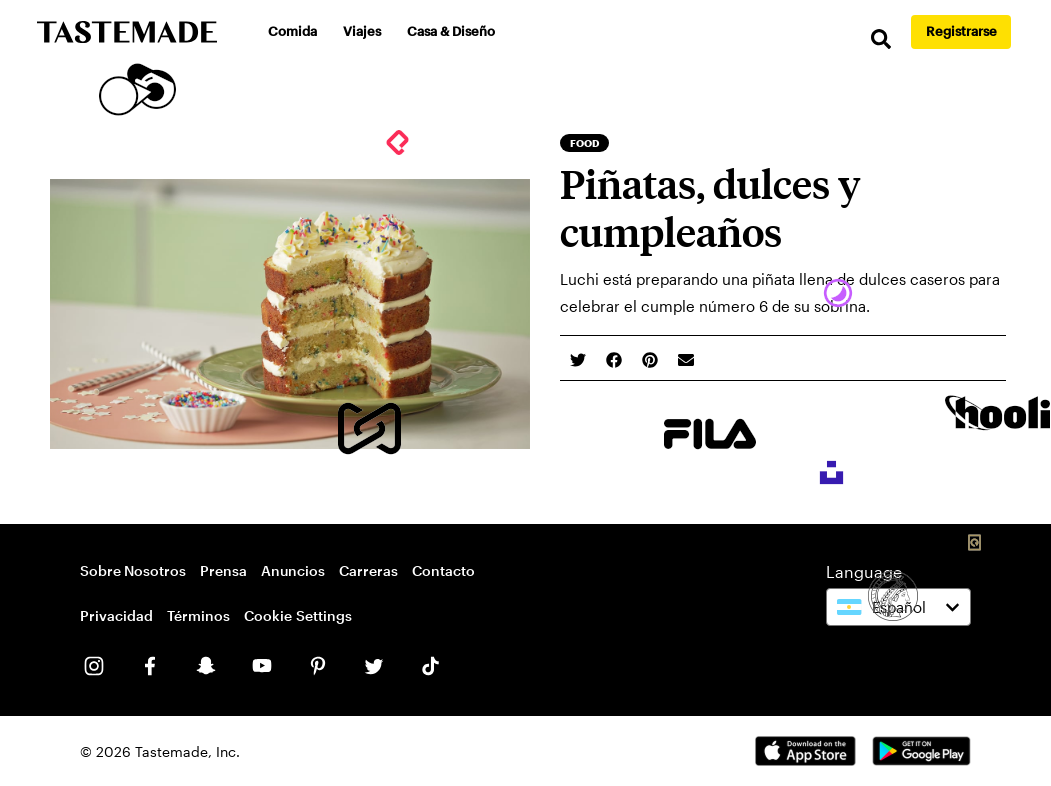 Image resolution: width=1051 pixels, height=786 pixels. I want to click on max planck society official logo, so click(893, 596).